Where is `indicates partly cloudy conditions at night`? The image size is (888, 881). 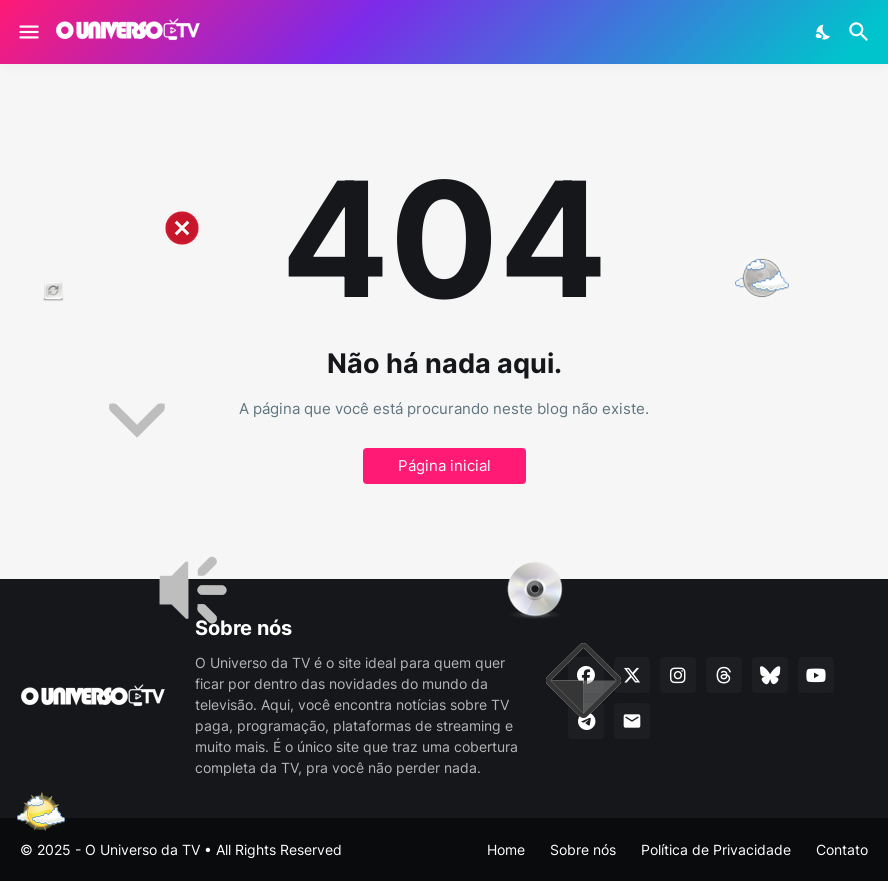
indicates partly cloudy conditions at night is located at coordinates (762, 278).